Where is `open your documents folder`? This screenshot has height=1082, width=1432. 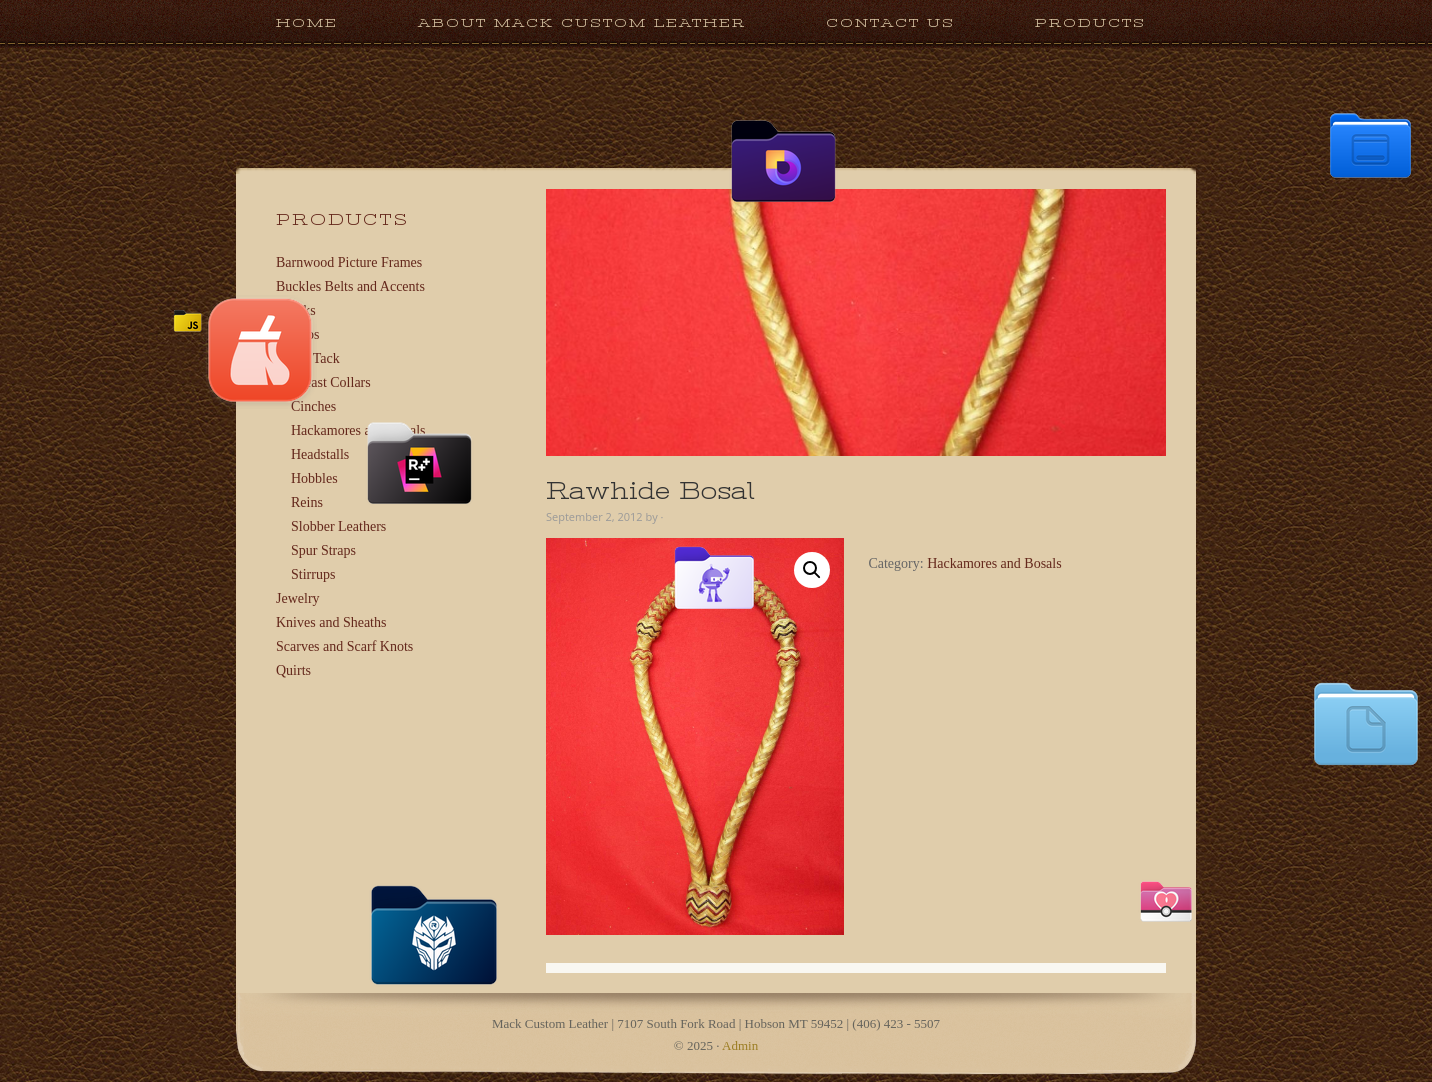 open your documents folder is located at coordinates (1366, 724).